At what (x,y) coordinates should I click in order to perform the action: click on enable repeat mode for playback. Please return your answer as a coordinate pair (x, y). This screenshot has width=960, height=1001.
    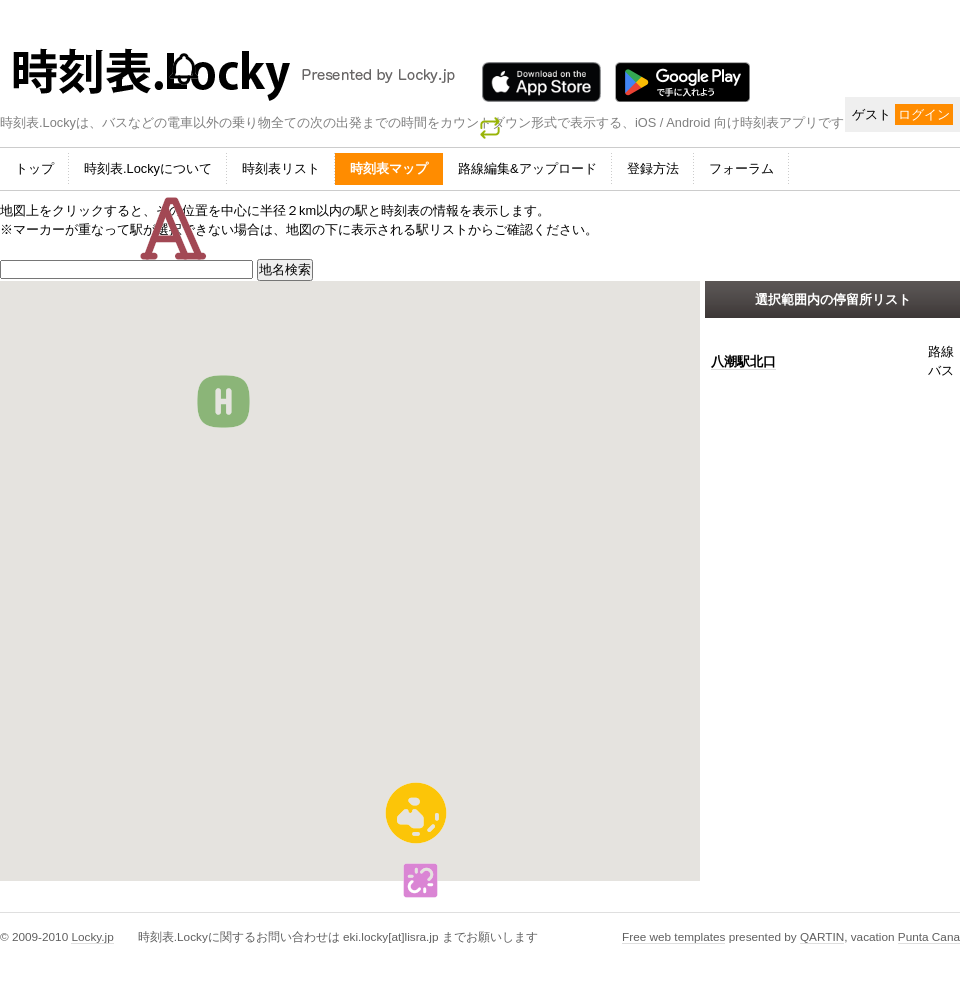
    Looking at the image, I should click on (490, 128).